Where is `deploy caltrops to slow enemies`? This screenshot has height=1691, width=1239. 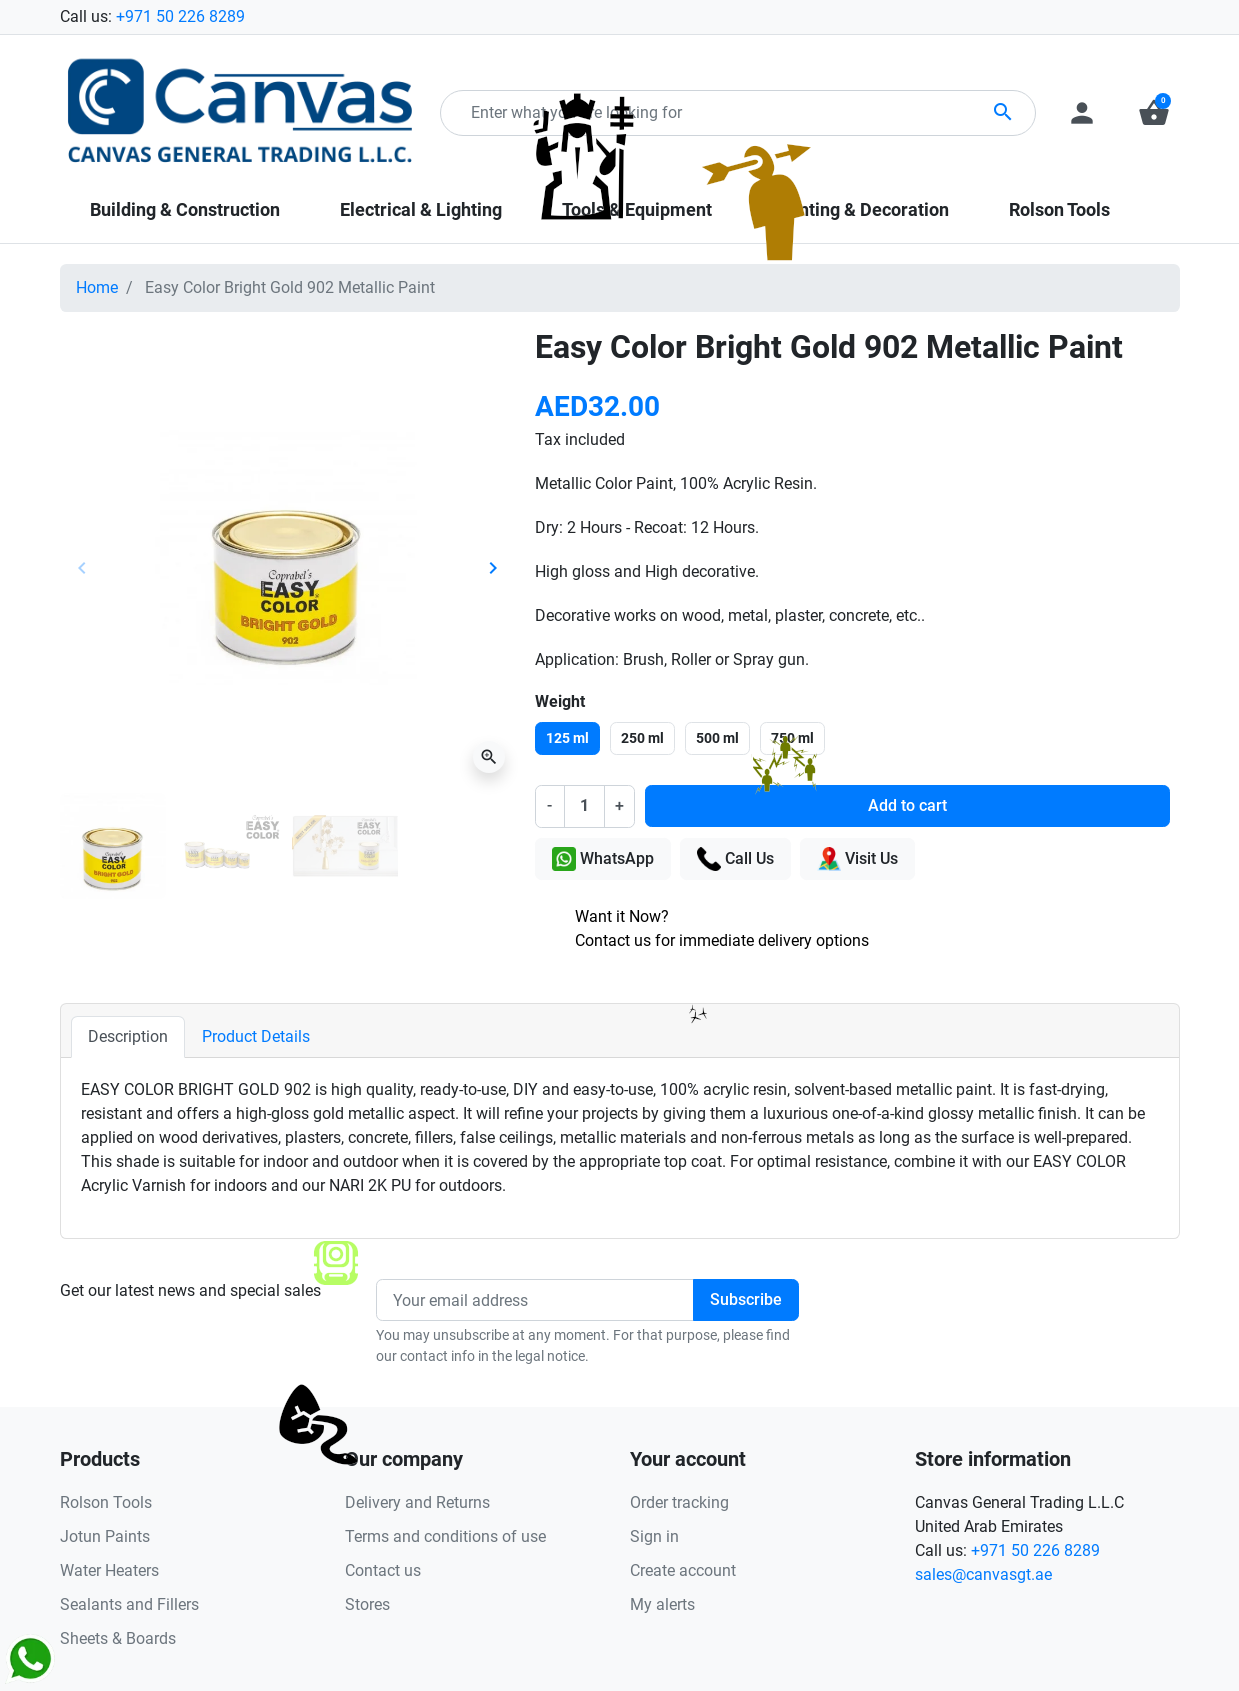 deploy caltrops to slow enemies is located at coordinates (698, 1014).